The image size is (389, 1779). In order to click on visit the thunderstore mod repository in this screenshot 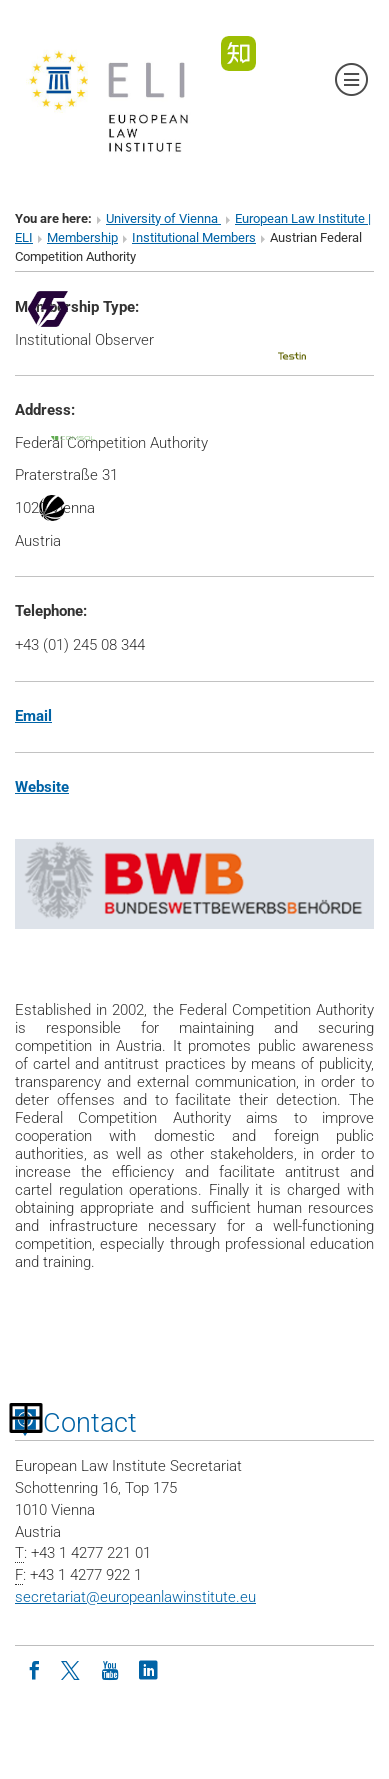, I will do `click(48, 309)`.